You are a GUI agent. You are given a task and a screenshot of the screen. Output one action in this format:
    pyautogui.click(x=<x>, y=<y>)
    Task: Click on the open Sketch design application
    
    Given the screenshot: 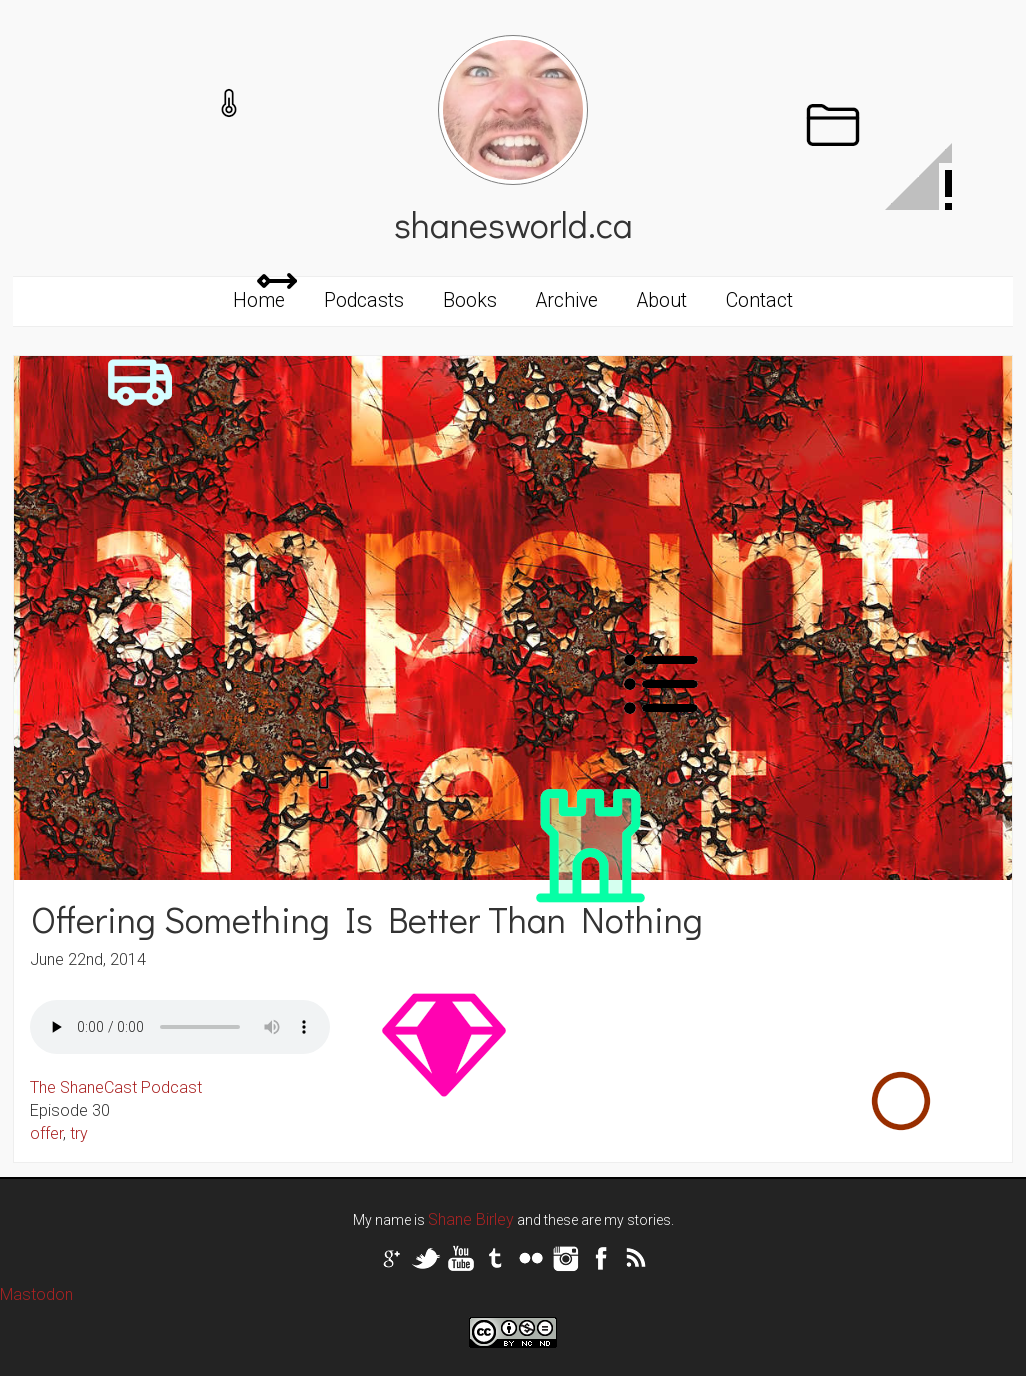 What is the action you would take?
    pyautogui.click(x=444, y=1043)
    